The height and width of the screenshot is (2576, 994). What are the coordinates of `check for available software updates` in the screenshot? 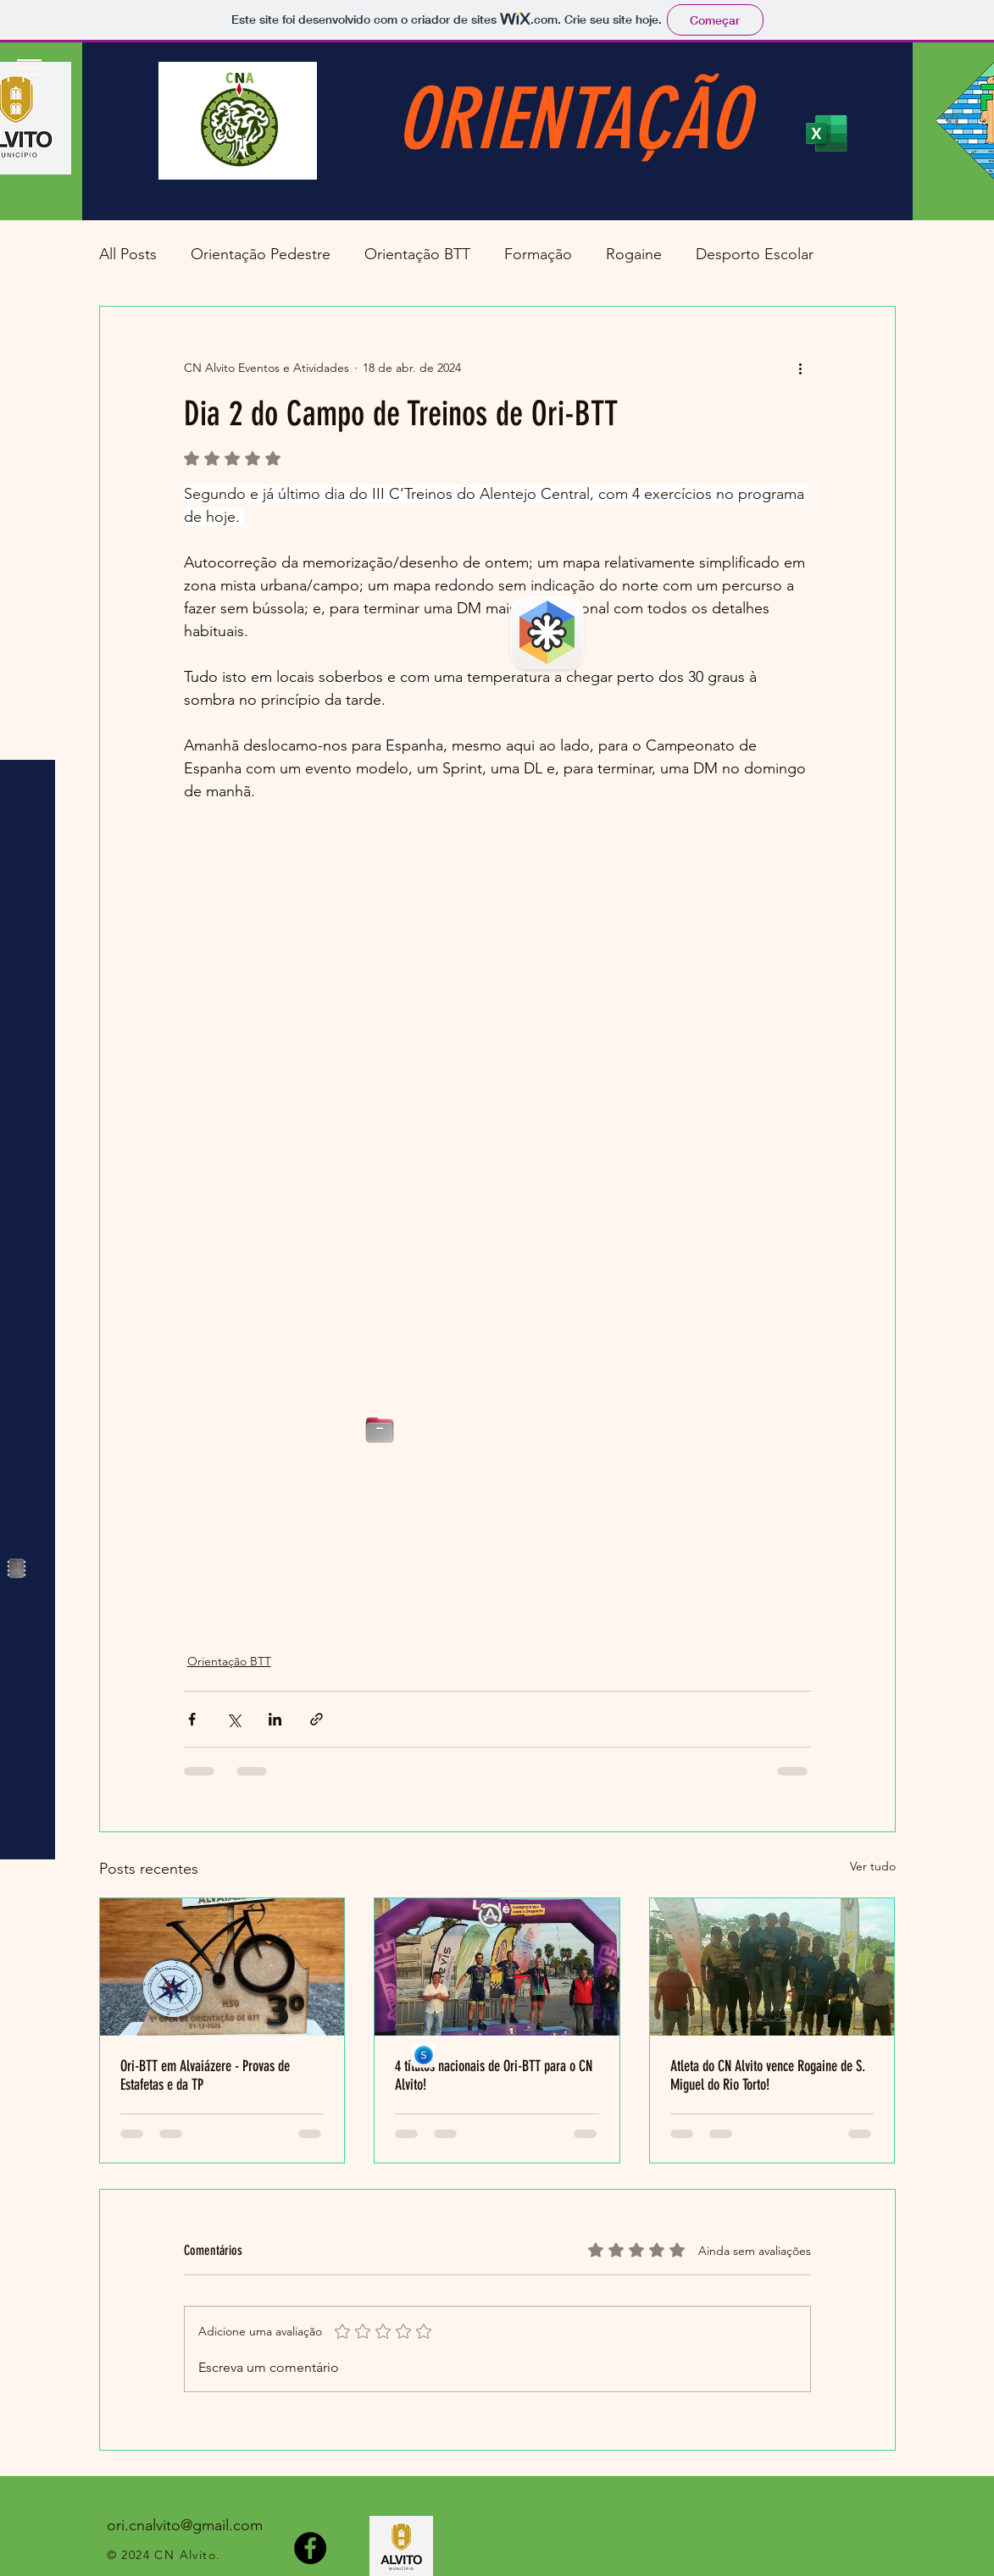 It's located at (490, 1915).